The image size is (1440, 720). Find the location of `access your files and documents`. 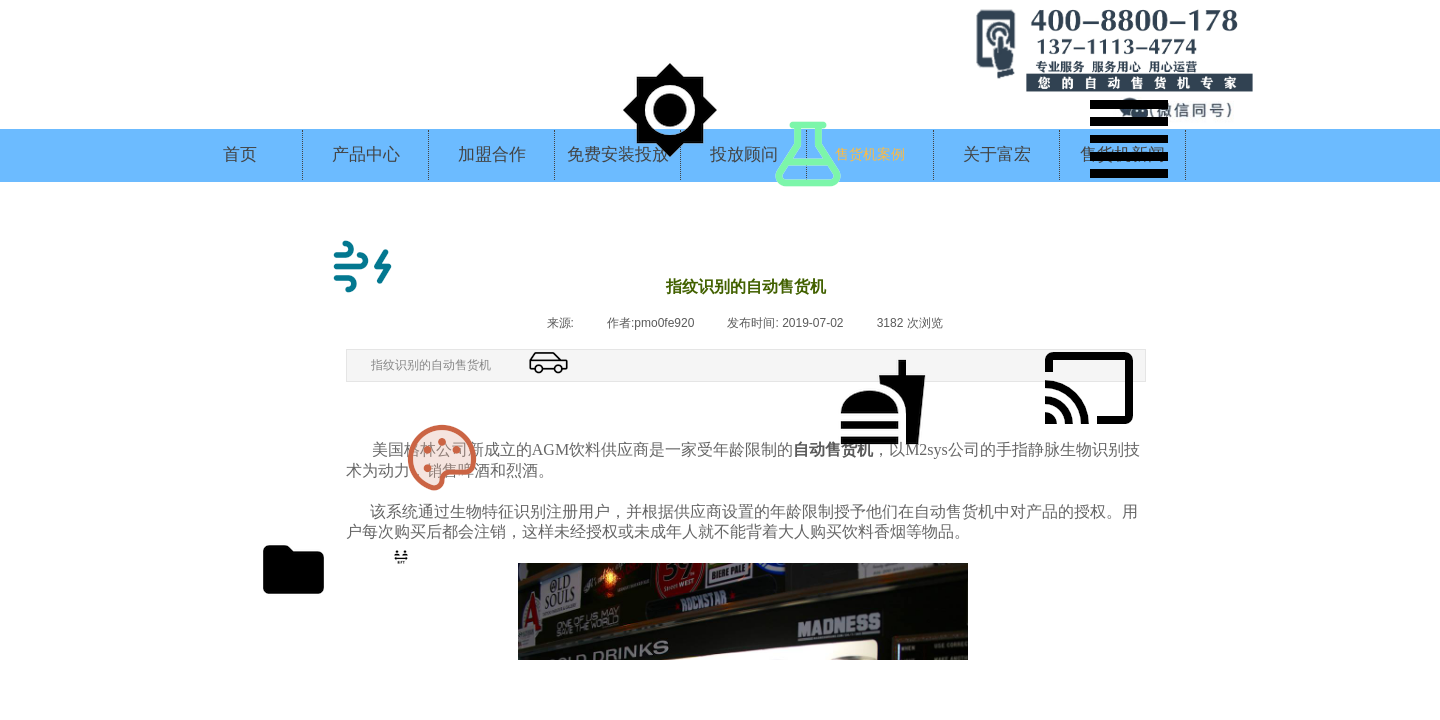

access your files and documents is located at coordinates (293, 569).